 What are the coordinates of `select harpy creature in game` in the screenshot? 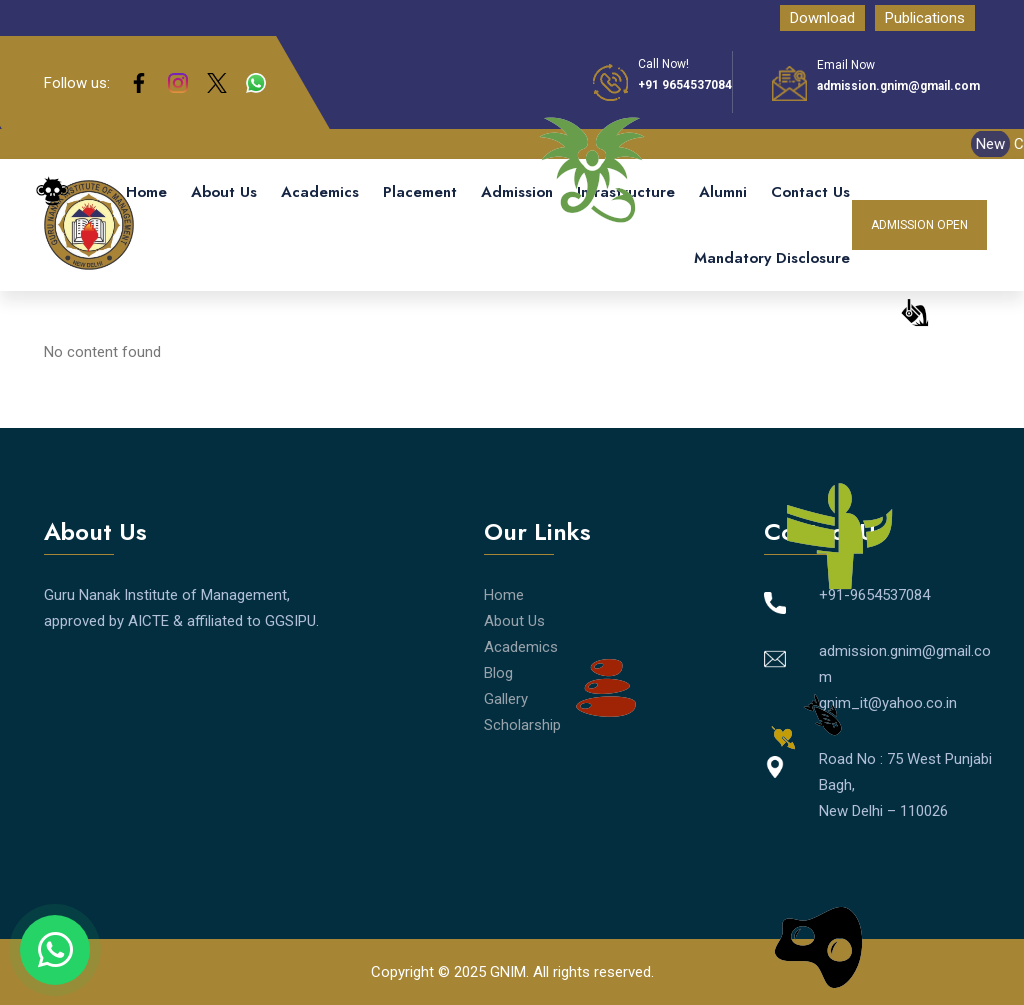 It's located at (592, 169).